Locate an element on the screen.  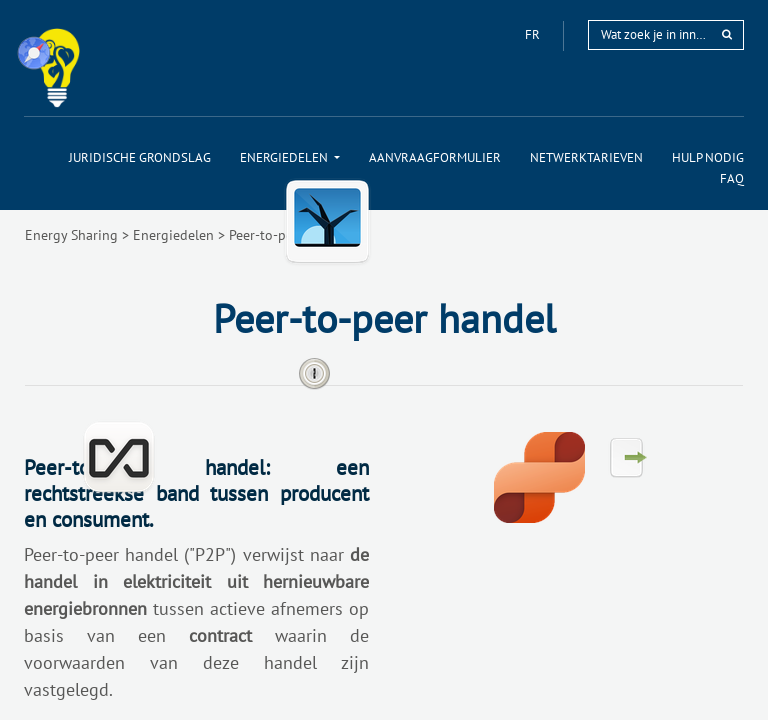
open microsoft power apps is located at coordinates (539, 477).